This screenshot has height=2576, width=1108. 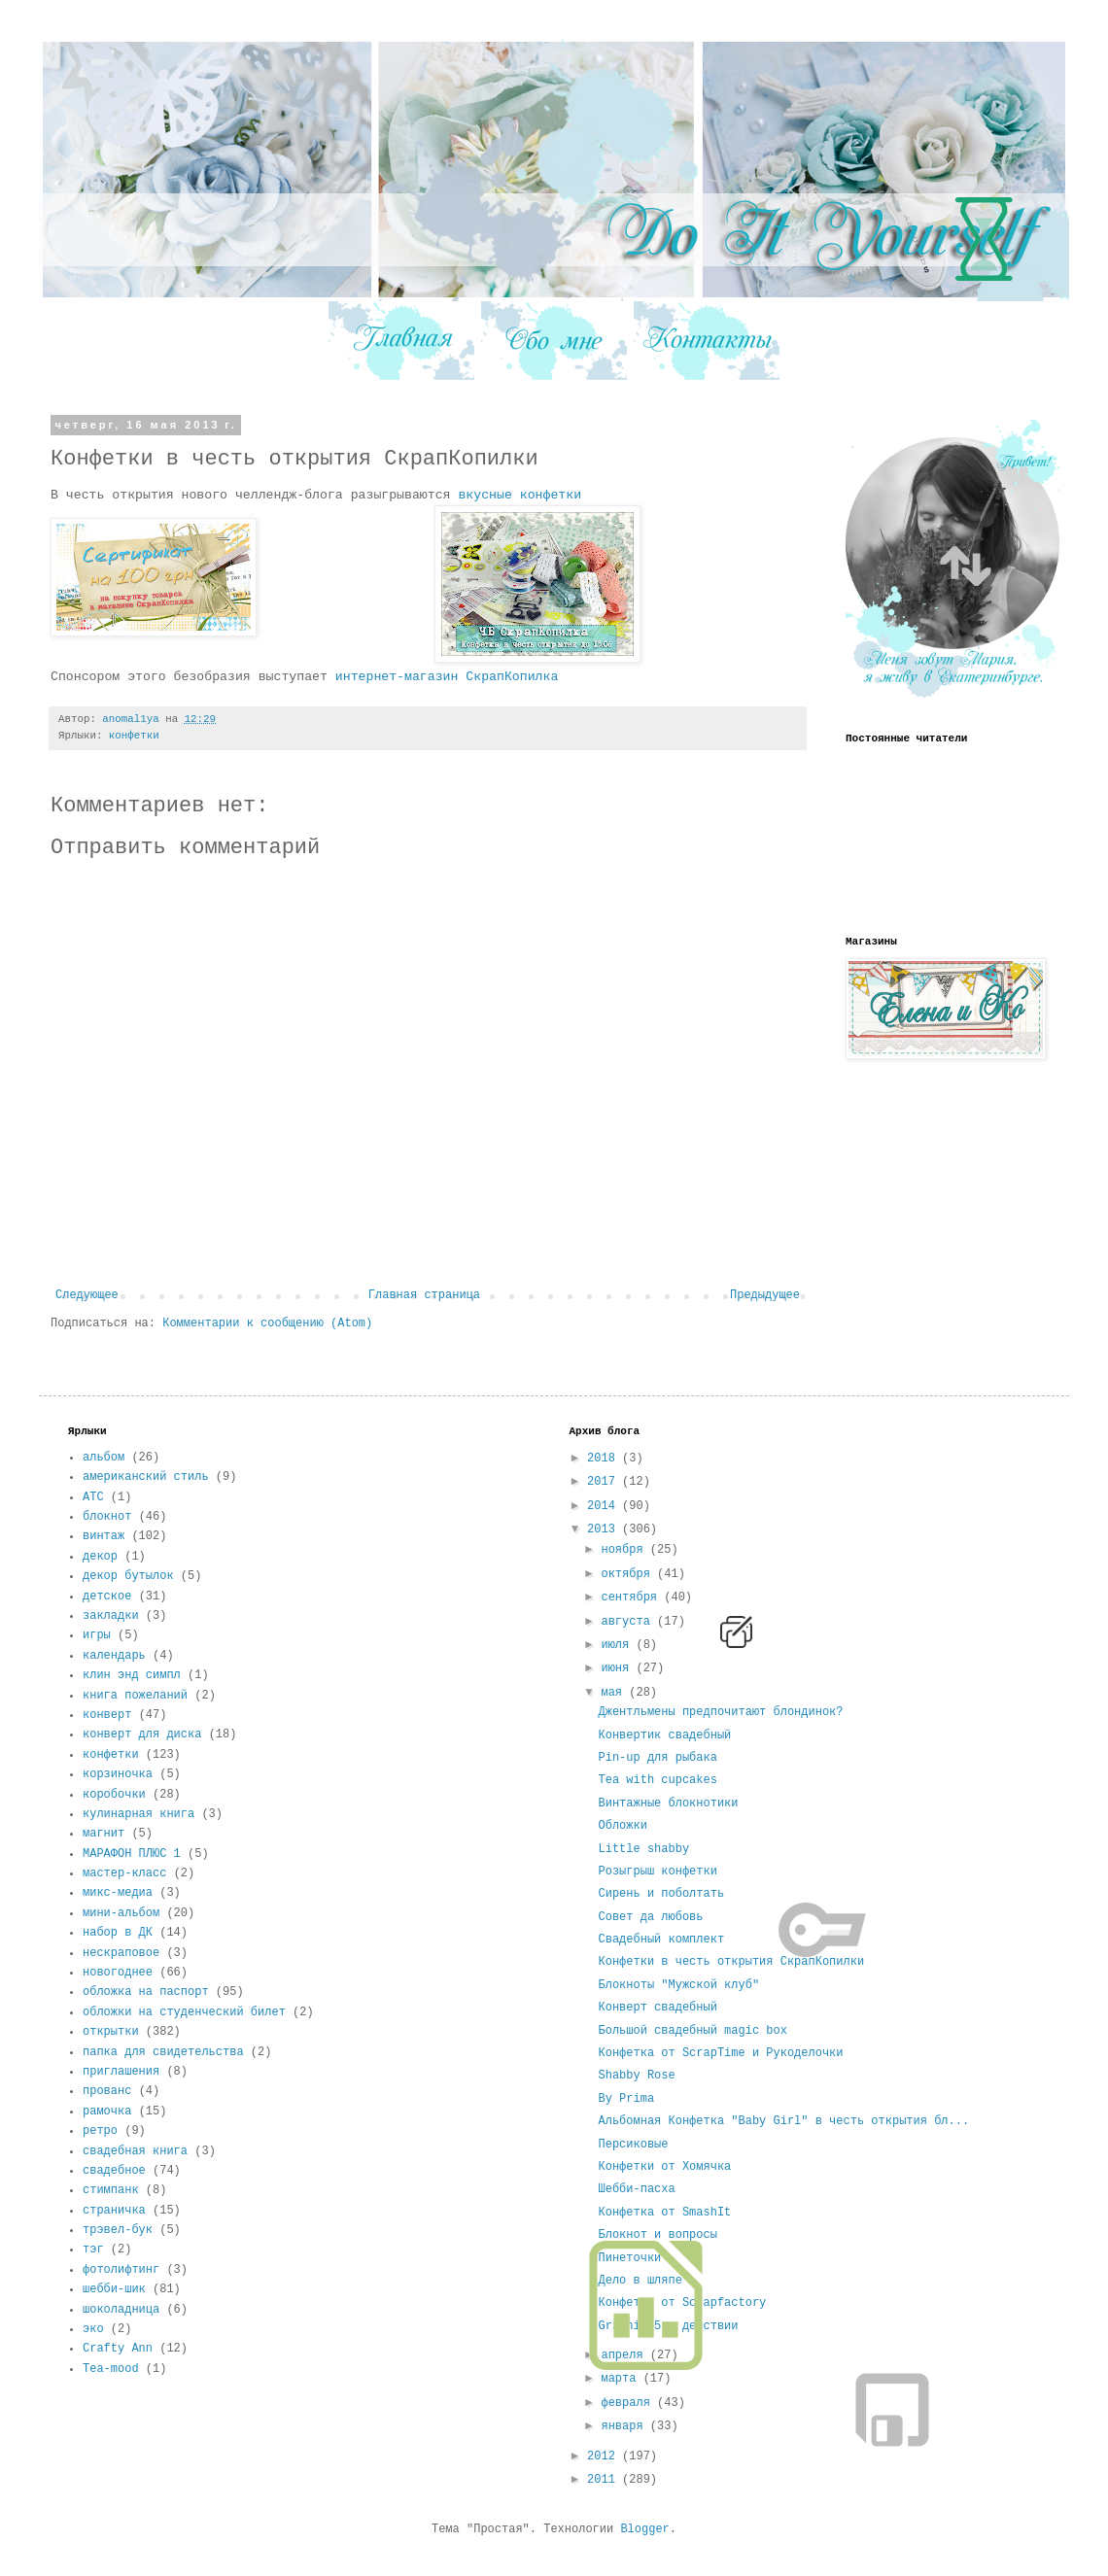 I want to click on access screen time settings, so click(x=987, y=239).